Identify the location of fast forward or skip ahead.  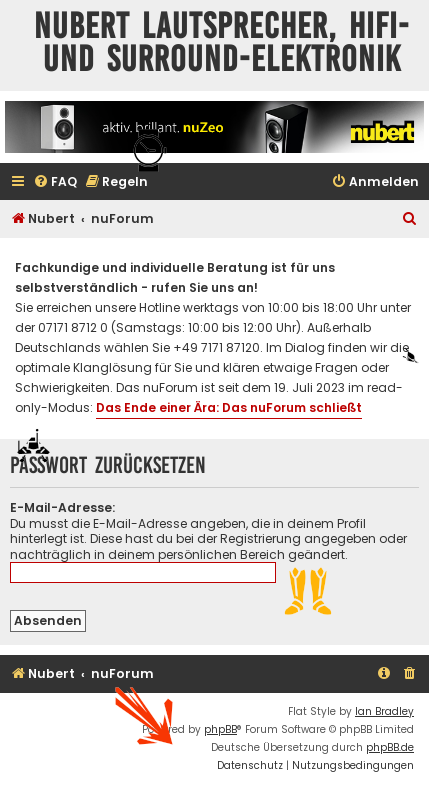
(144, 716).